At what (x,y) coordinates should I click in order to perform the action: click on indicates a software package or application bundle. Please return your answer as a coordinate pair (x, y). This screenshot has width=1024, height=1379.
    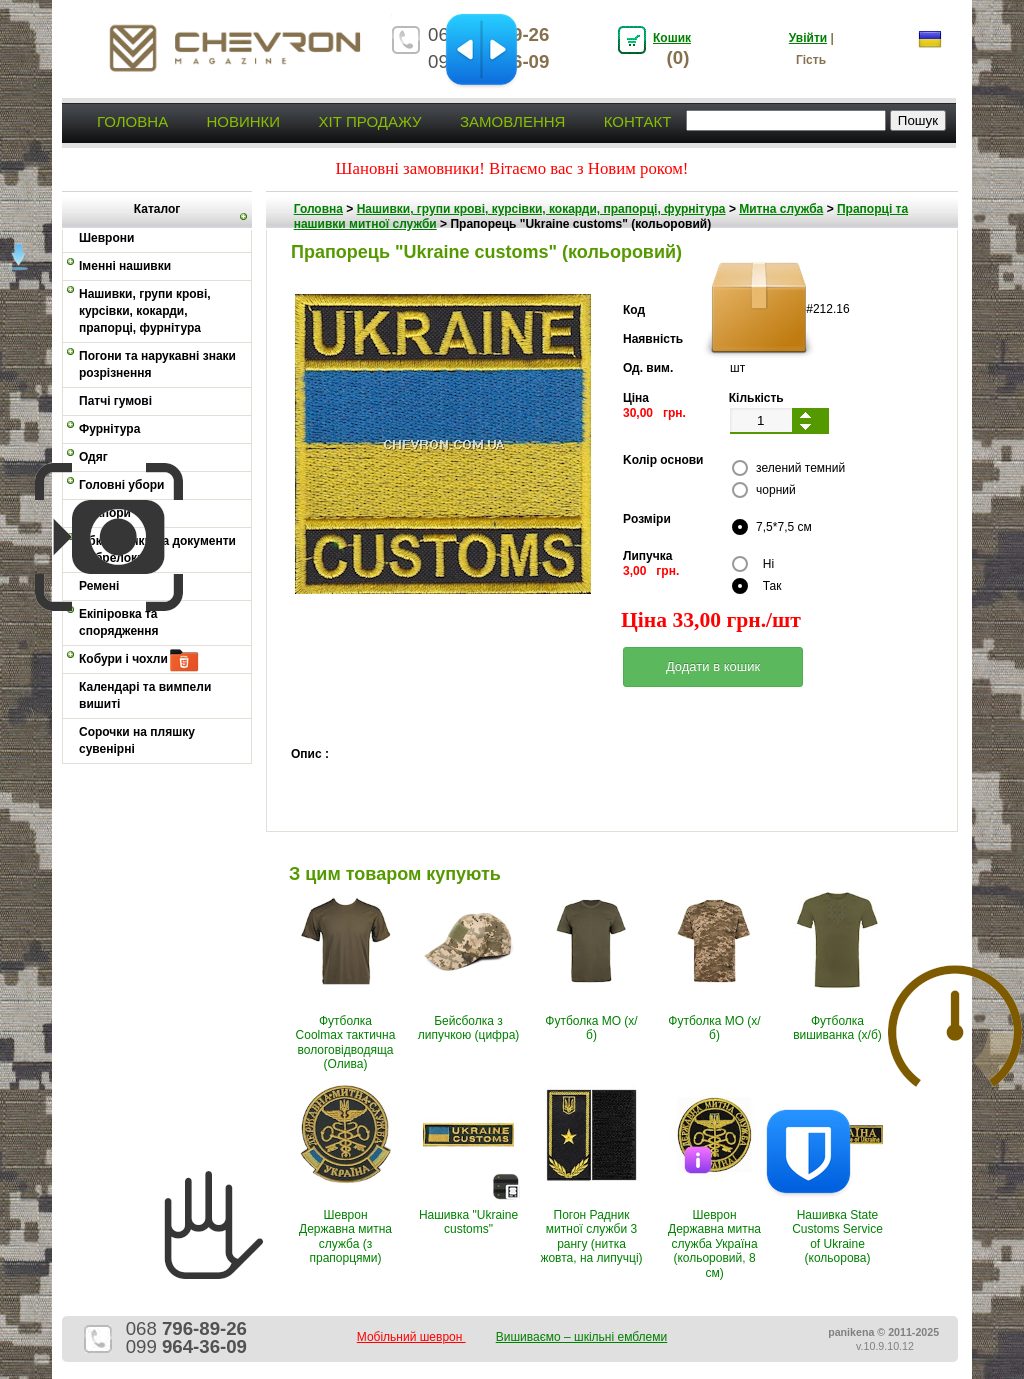
    Looking at the image, I should click on (758, 301).